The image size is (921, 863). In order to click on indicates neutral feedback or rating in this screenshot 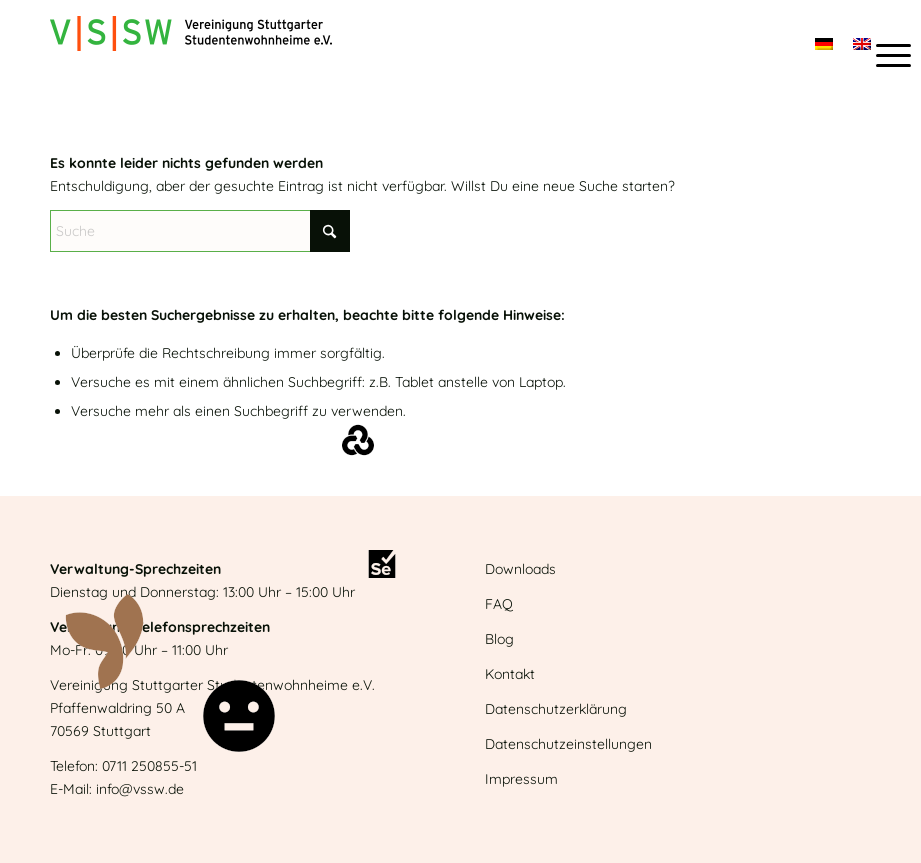, I will do `click(239, 716)`.